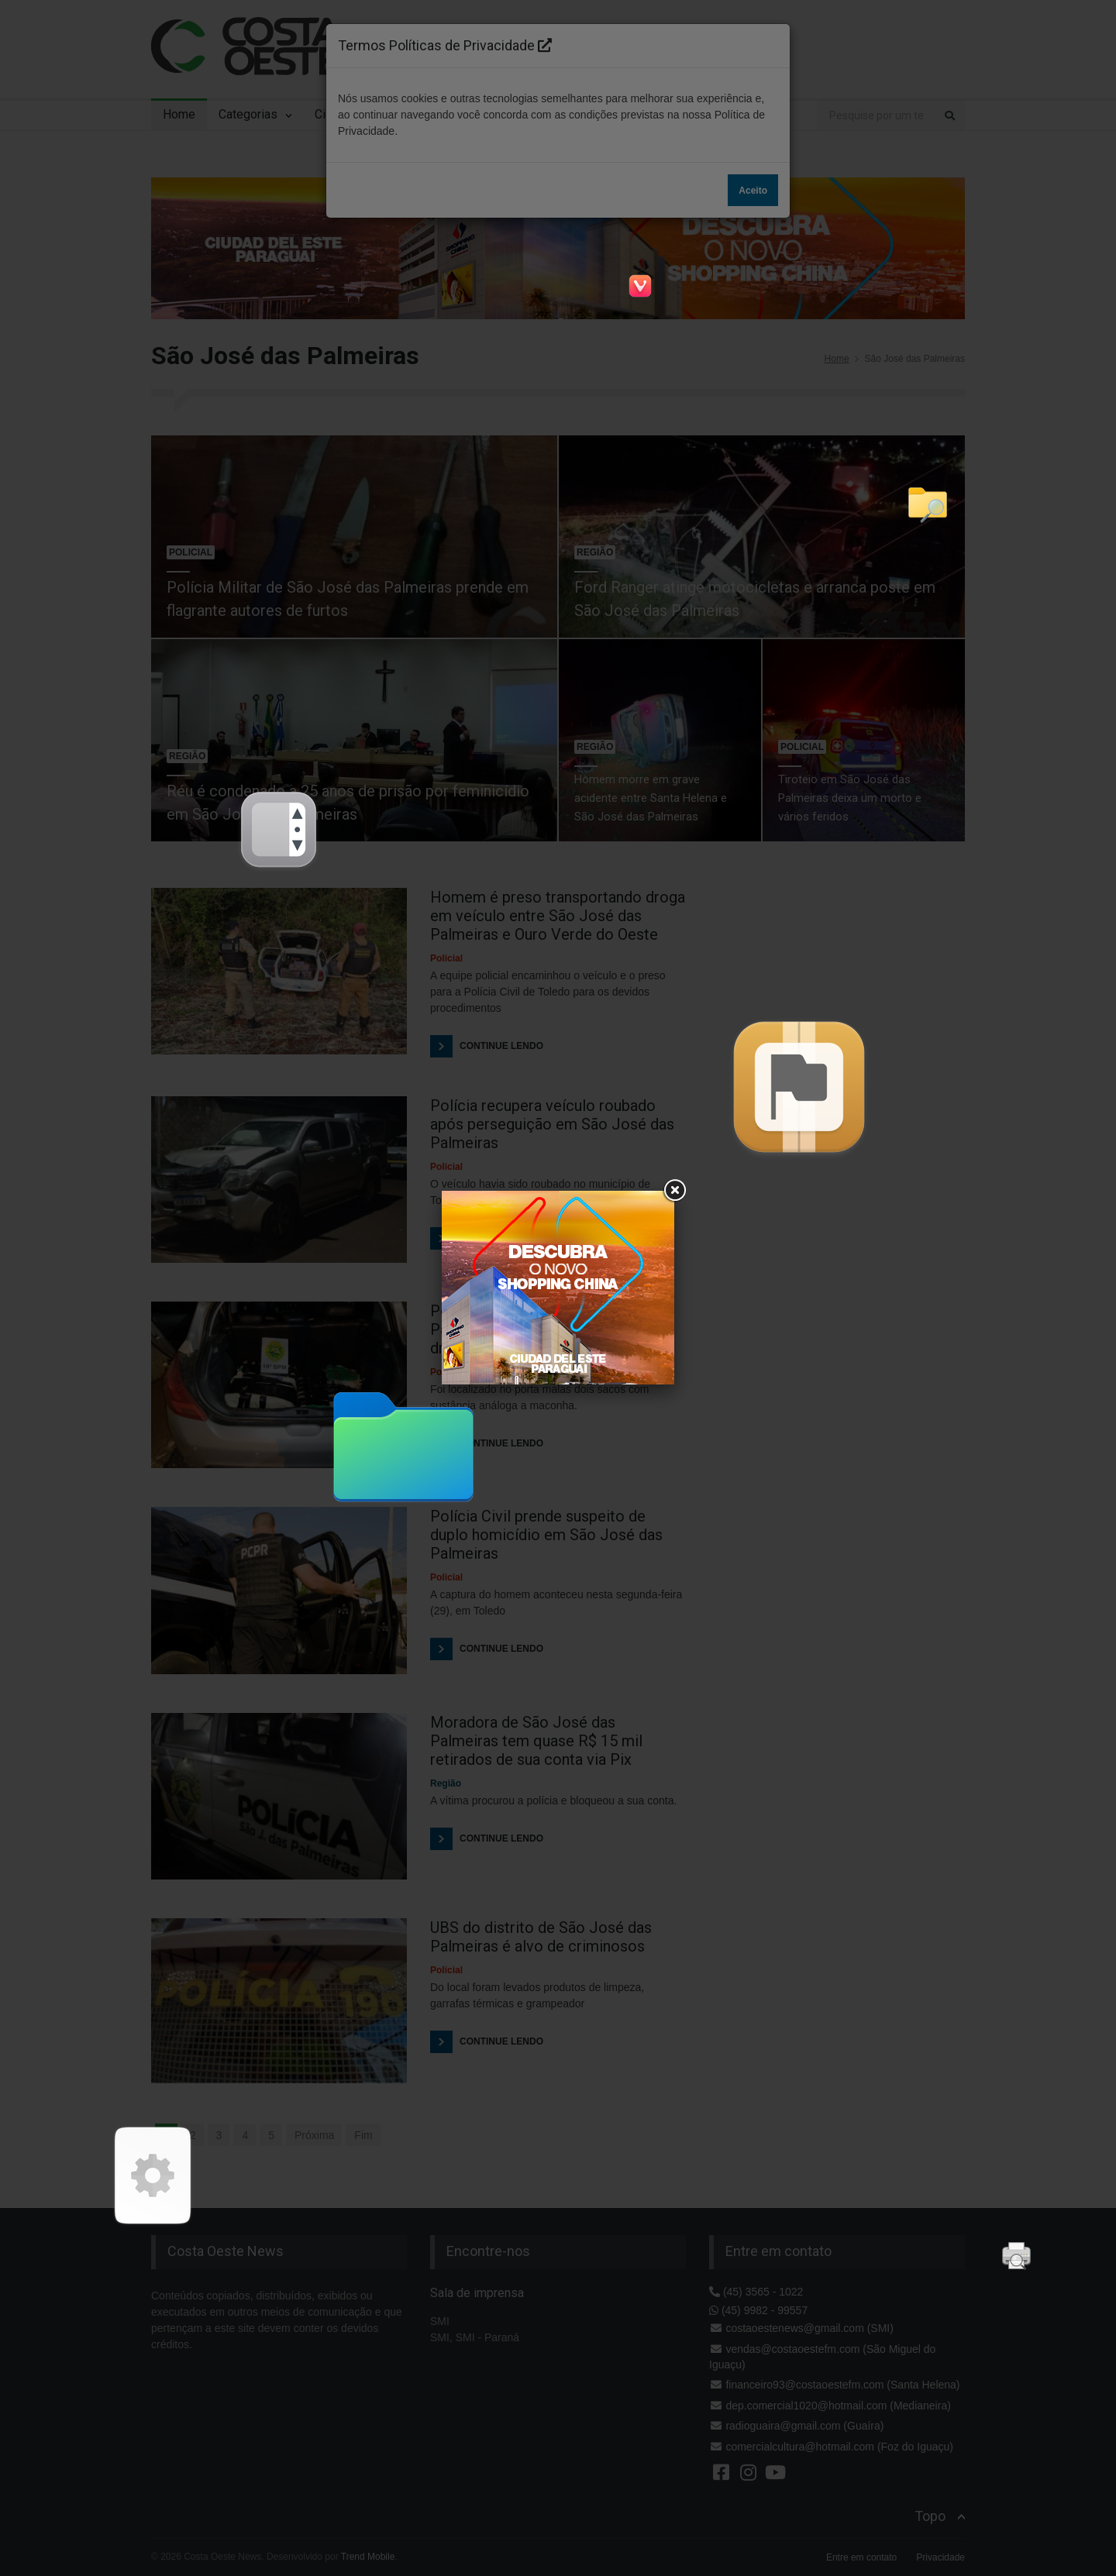  Describe the element at coordinates (799, 1089) in the screenshot. I see `a language or localization resource file` at that location.